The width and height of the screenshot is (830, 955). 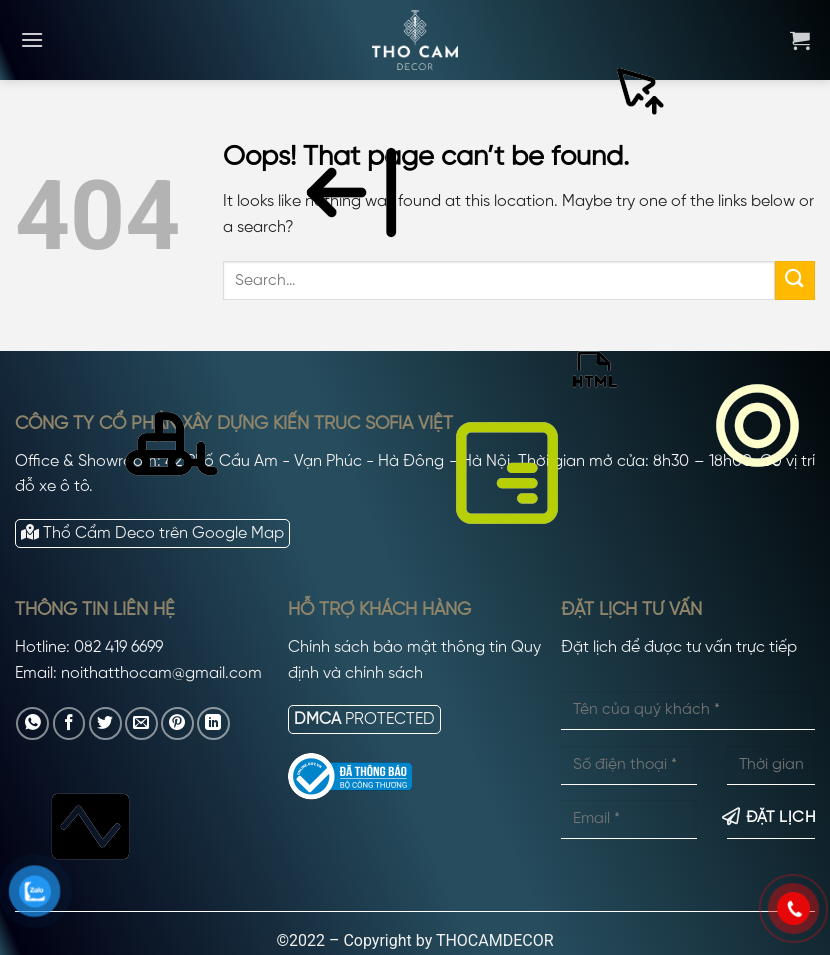 I want to click on scroll to top of page, so click(x=638, y=89).